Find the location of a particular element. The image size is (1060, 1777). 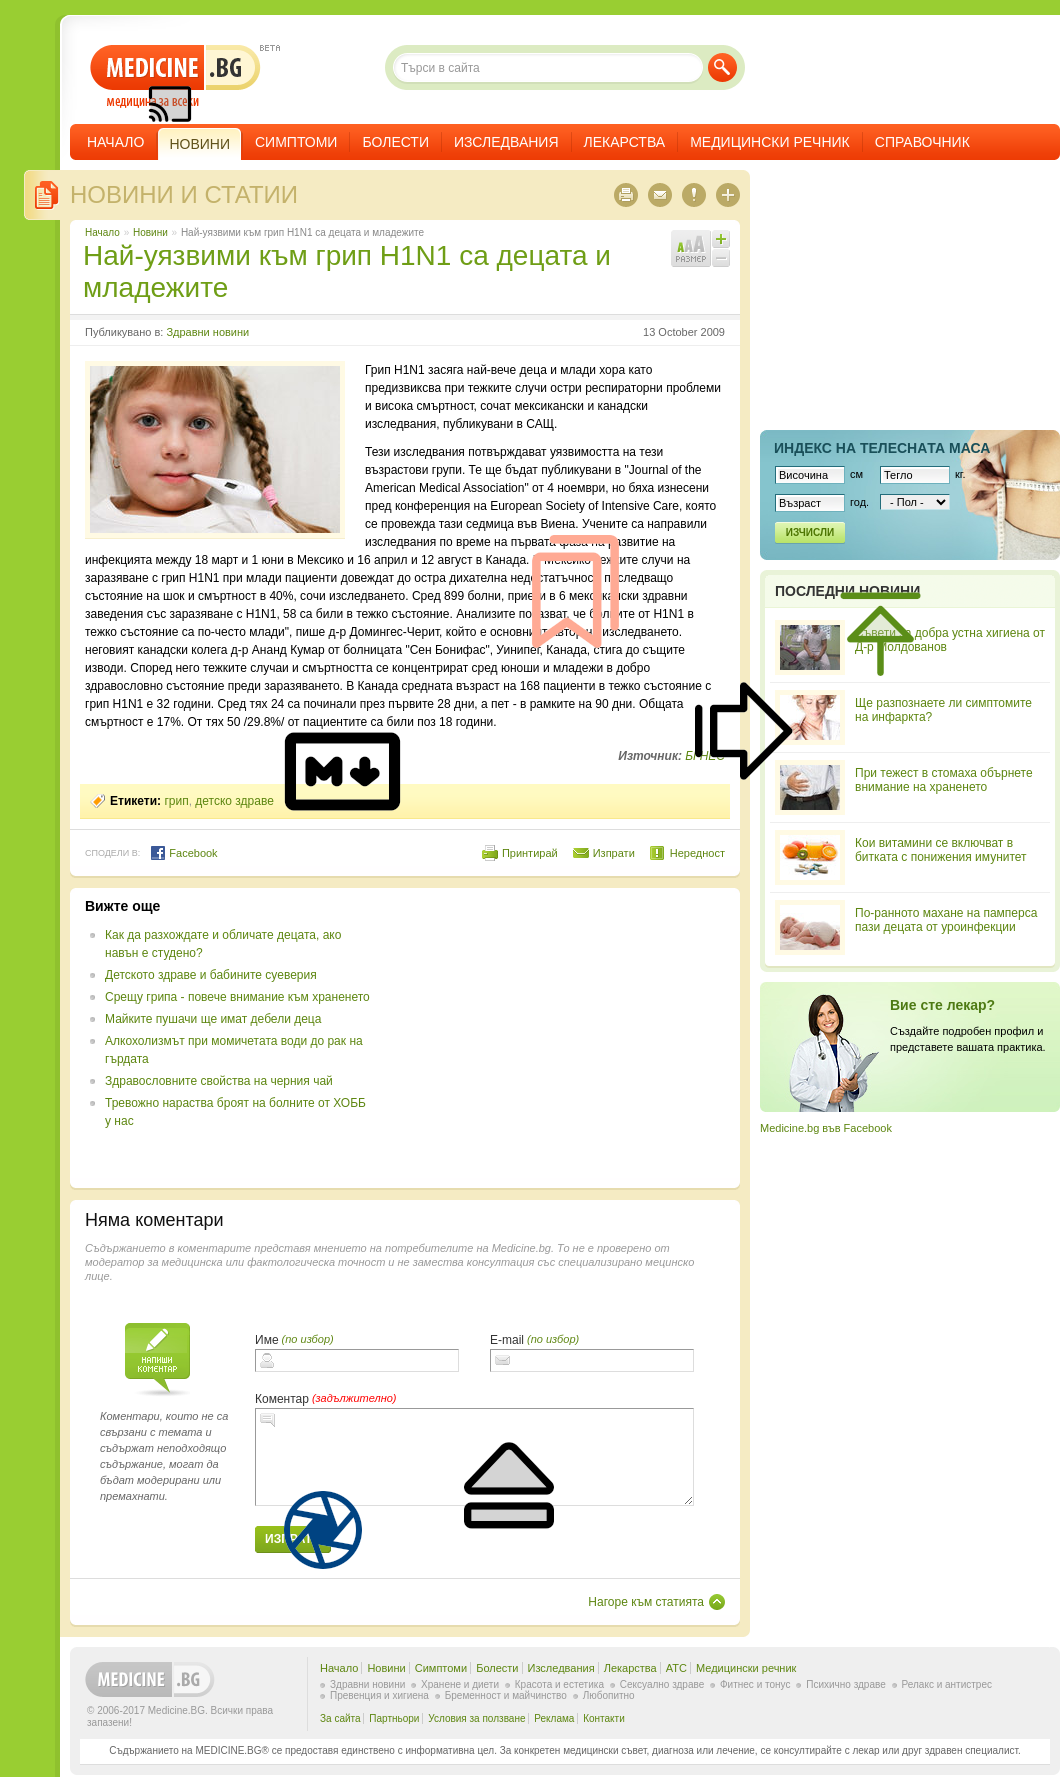

go to next step or continue forward is located at coordinates (740, 731).